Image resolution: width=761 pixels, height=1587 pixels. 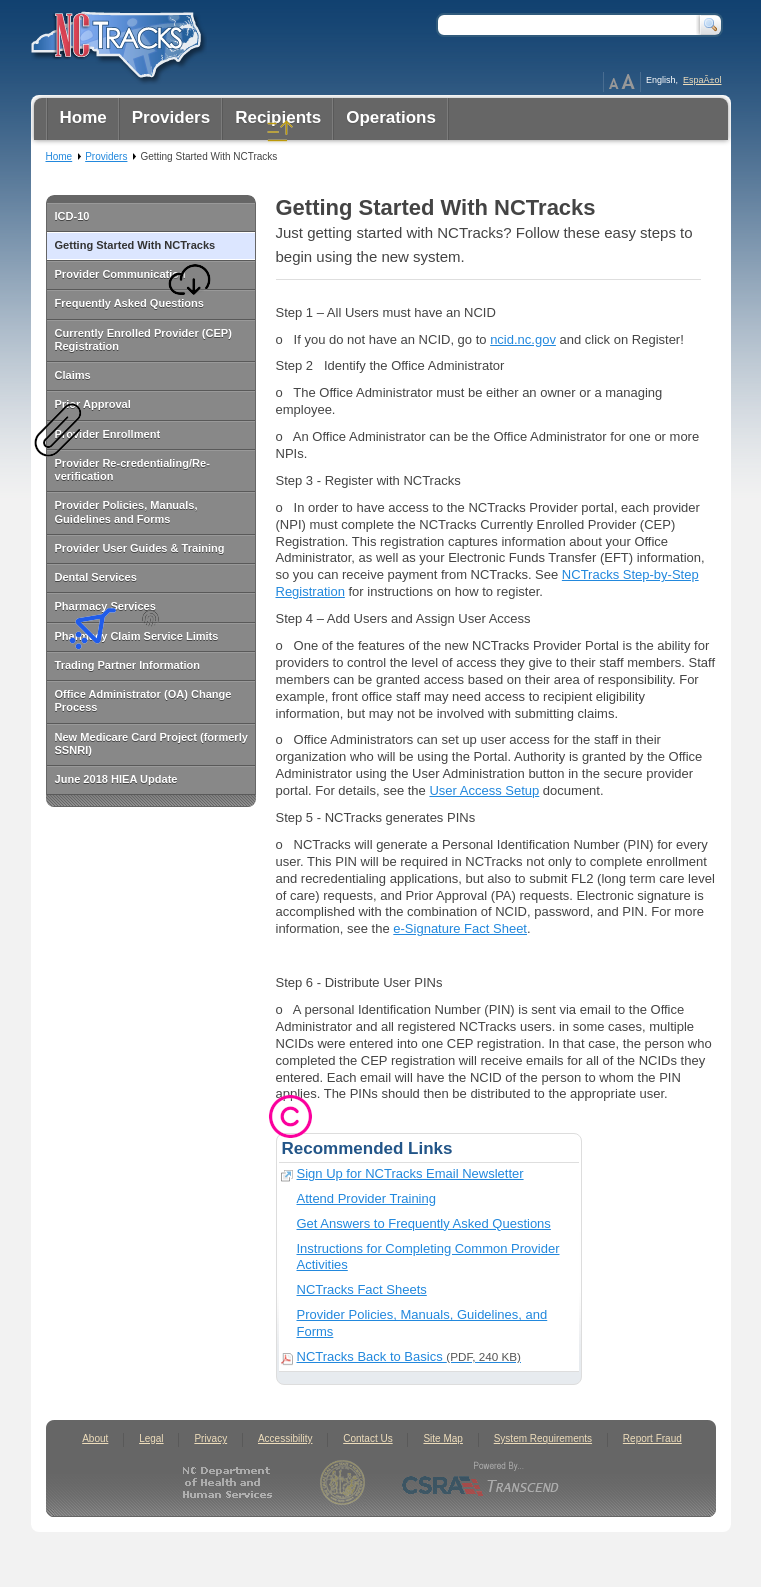 I want to click on bathroom or shower amenity indicator, so click(x=92, y=626).